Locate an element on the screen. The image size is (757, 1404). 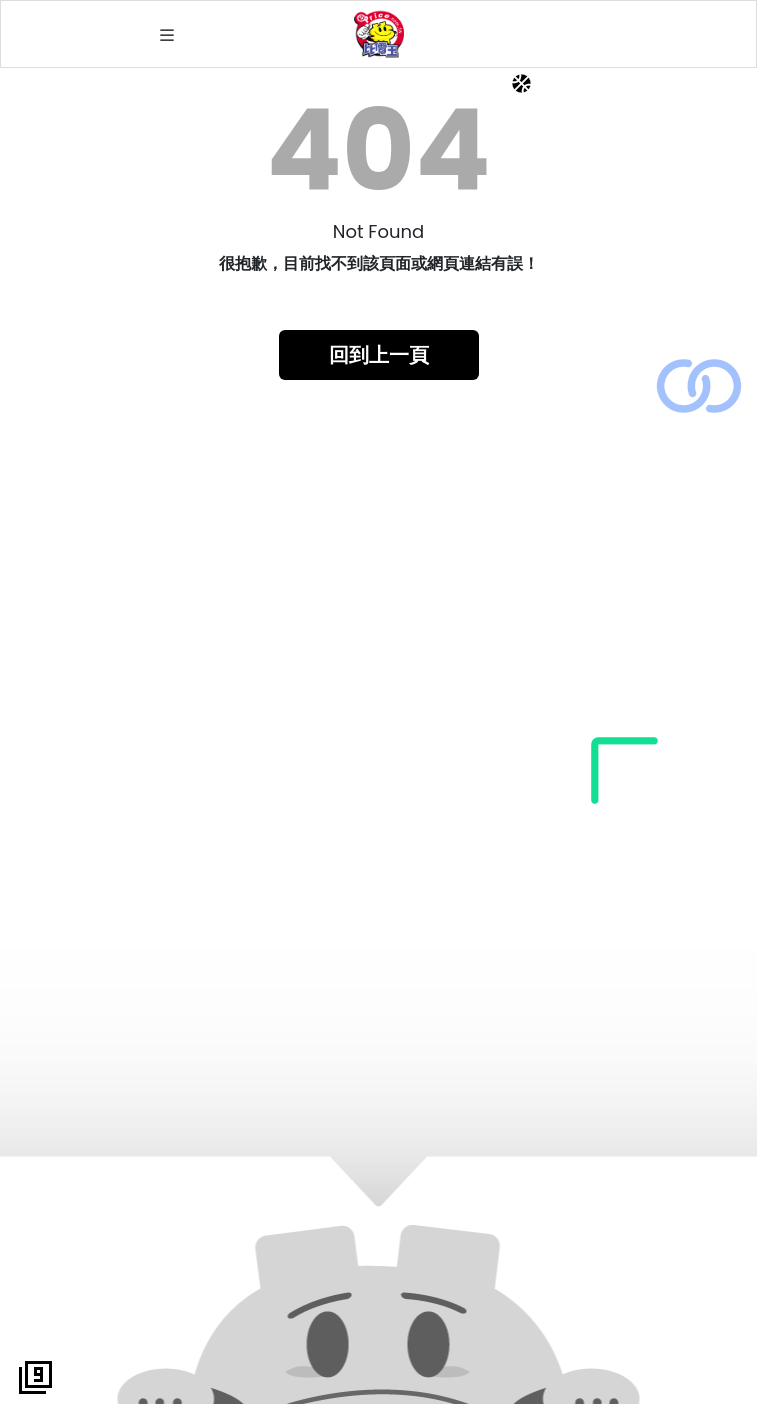
view connections or relationships between items is located at coordinates (699, 386).